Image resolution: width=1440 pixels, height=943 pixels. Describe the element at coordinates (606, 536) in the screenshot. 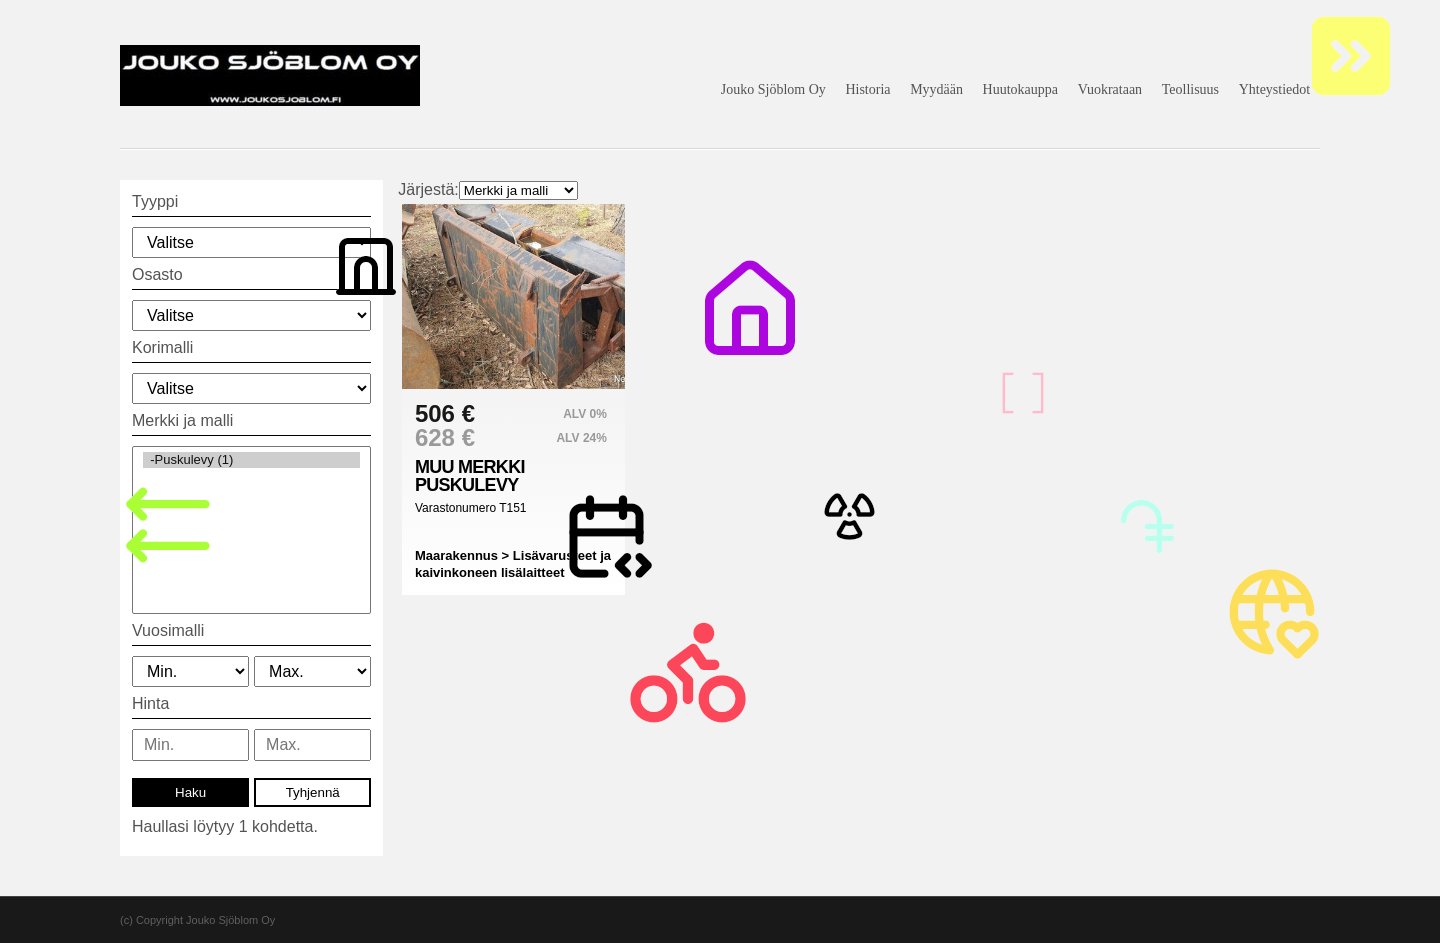

I see `view or manage scheduled code deployments` at that location.